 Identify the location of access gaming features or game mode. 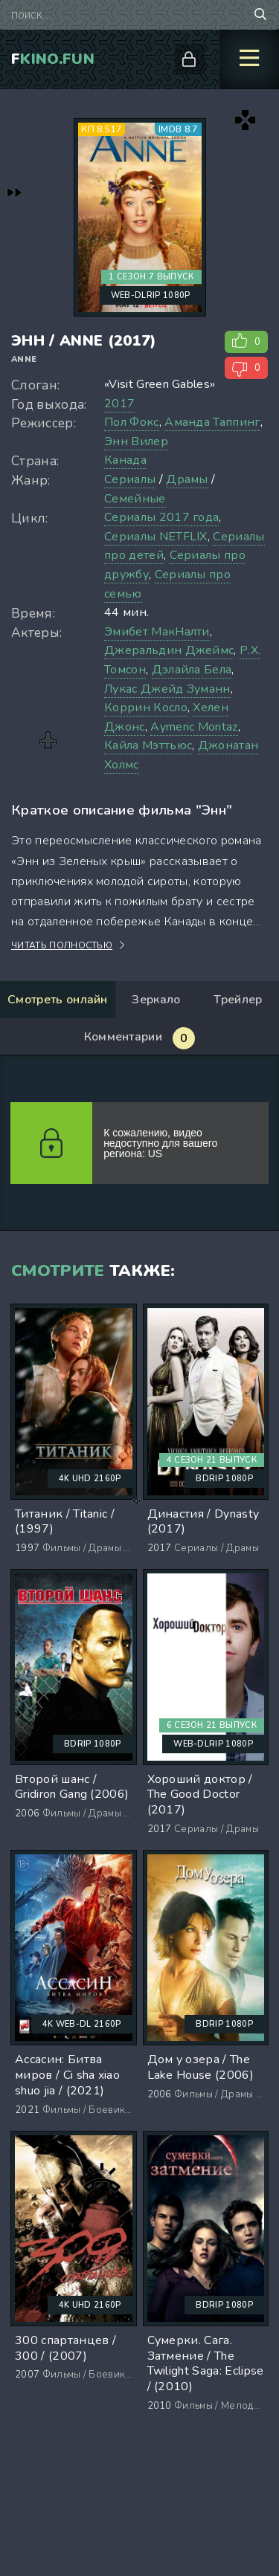
(245, 120).